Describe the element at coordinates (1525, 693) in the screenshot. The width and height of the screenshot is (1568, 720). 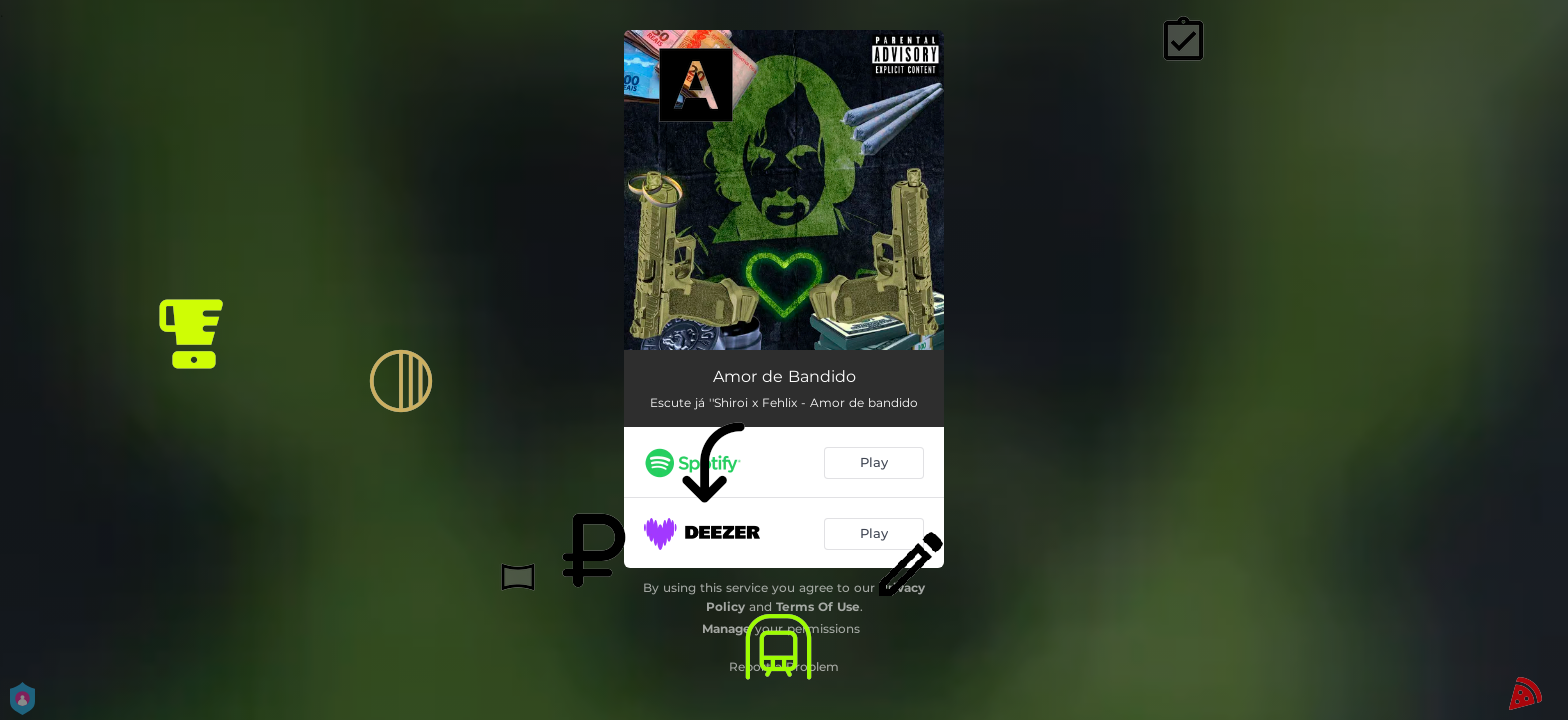
I see `browse food delivery options` at that location.